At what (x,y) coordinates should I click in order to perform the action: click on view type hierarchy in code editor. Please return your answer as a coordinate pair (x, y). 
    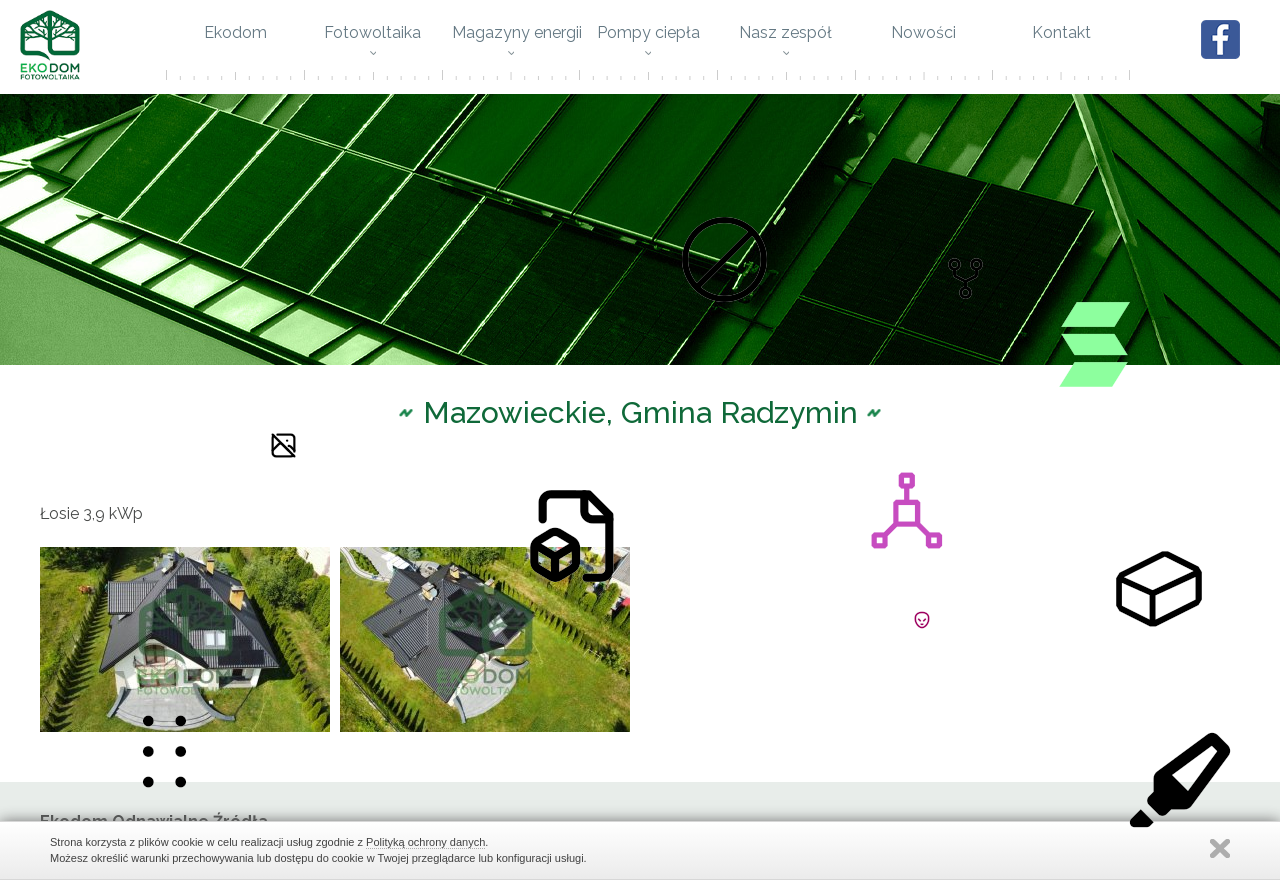
    Looking at the image, I should click on (909, 510).